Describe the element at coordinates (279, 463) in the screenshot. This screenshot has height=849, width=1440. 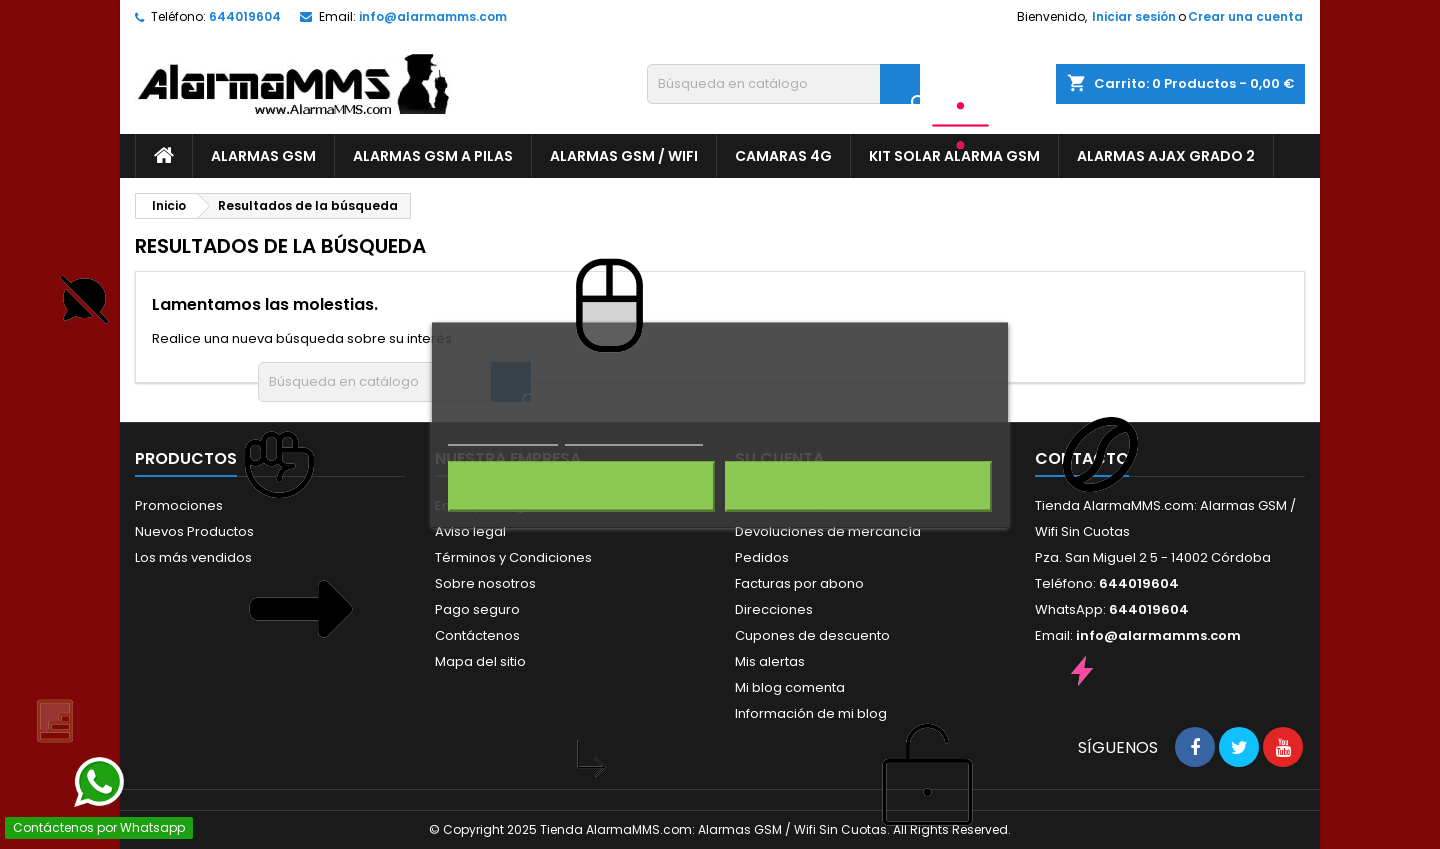
I see `show solidarity or support` at that location.